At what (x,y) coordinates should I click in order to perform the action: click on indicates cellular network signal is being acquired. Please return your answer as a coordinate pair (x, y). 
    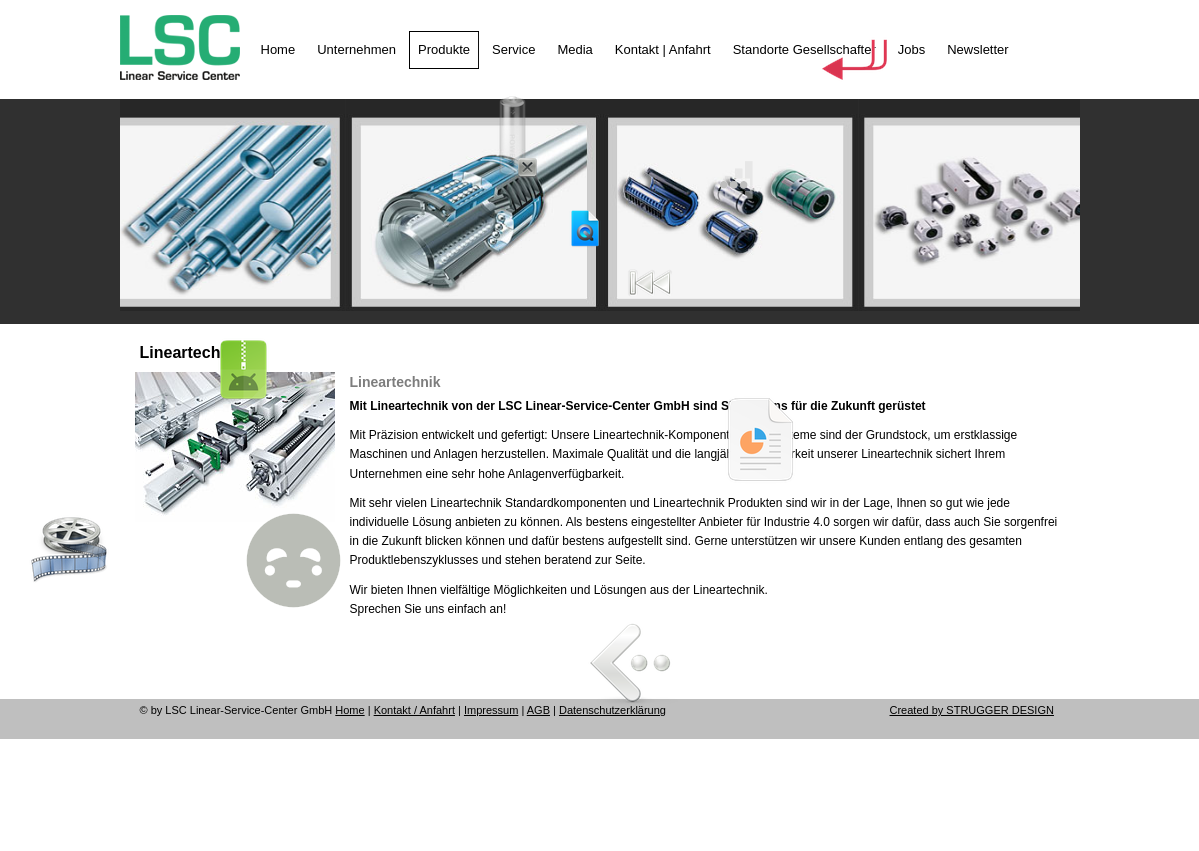
    Looking at the image, I should click on (735, 181).